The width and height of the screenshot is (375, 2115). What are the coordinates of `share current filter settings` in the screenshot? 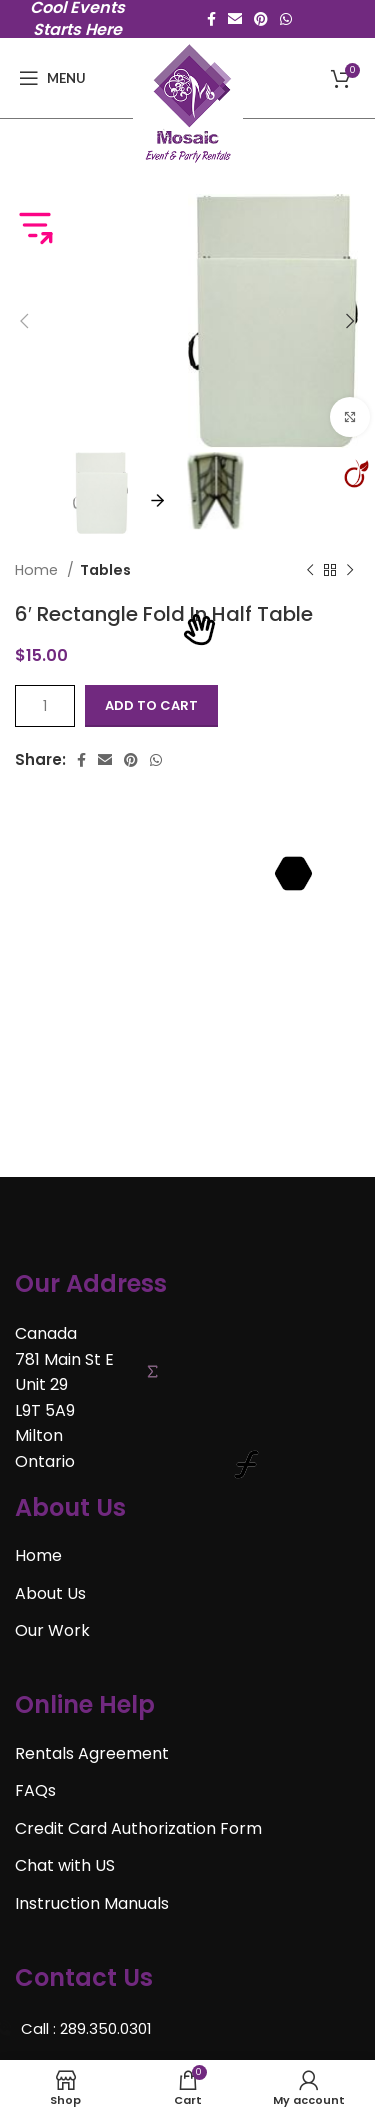 It's located at (35, 225).